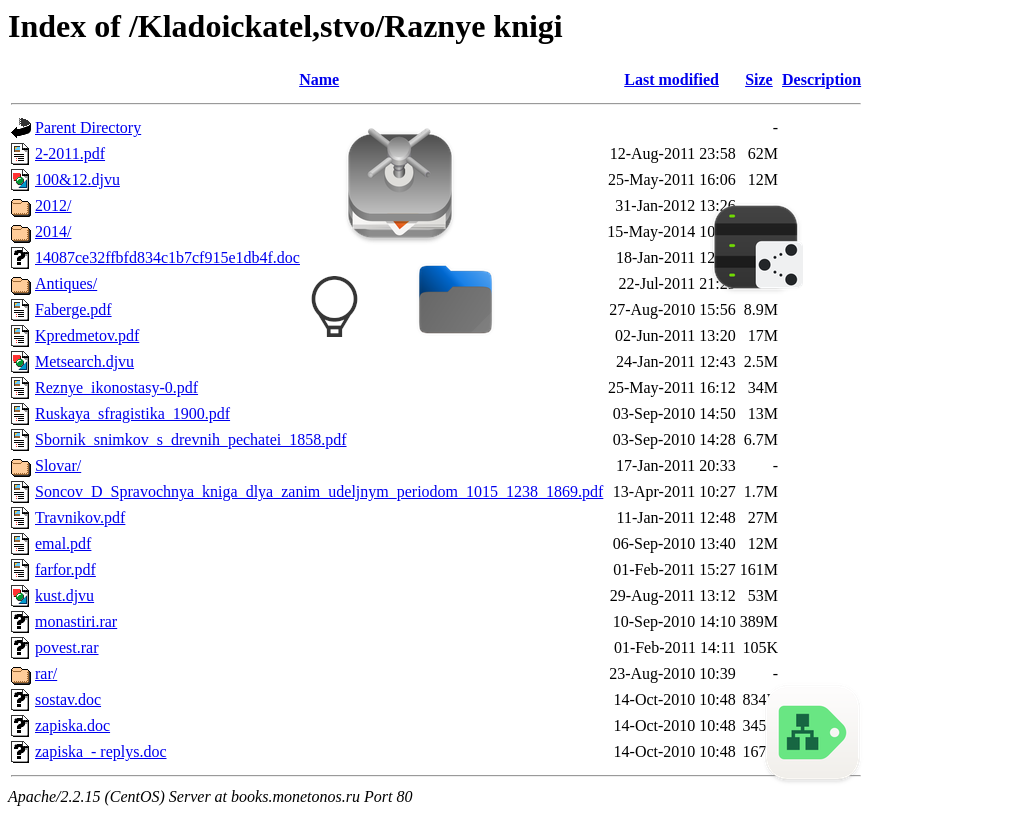 Image resolution: width=1019 pixels, height=814 pixels. Describe the element at coordinates (334, 306) in the screenshot. I see `start the welcome tour or onboarding guide` at that location.